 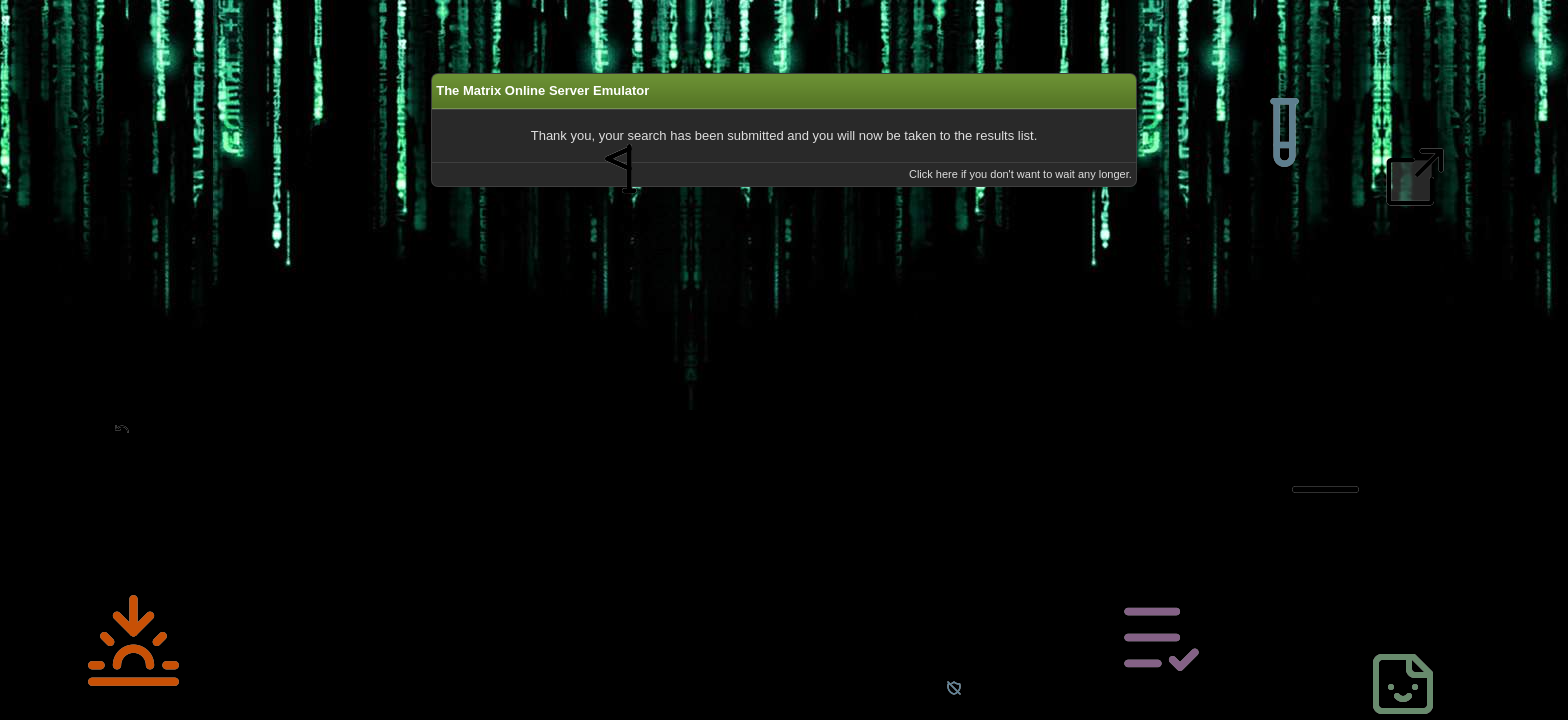 I want to click on undo the last action, so click(x=122, y=429).